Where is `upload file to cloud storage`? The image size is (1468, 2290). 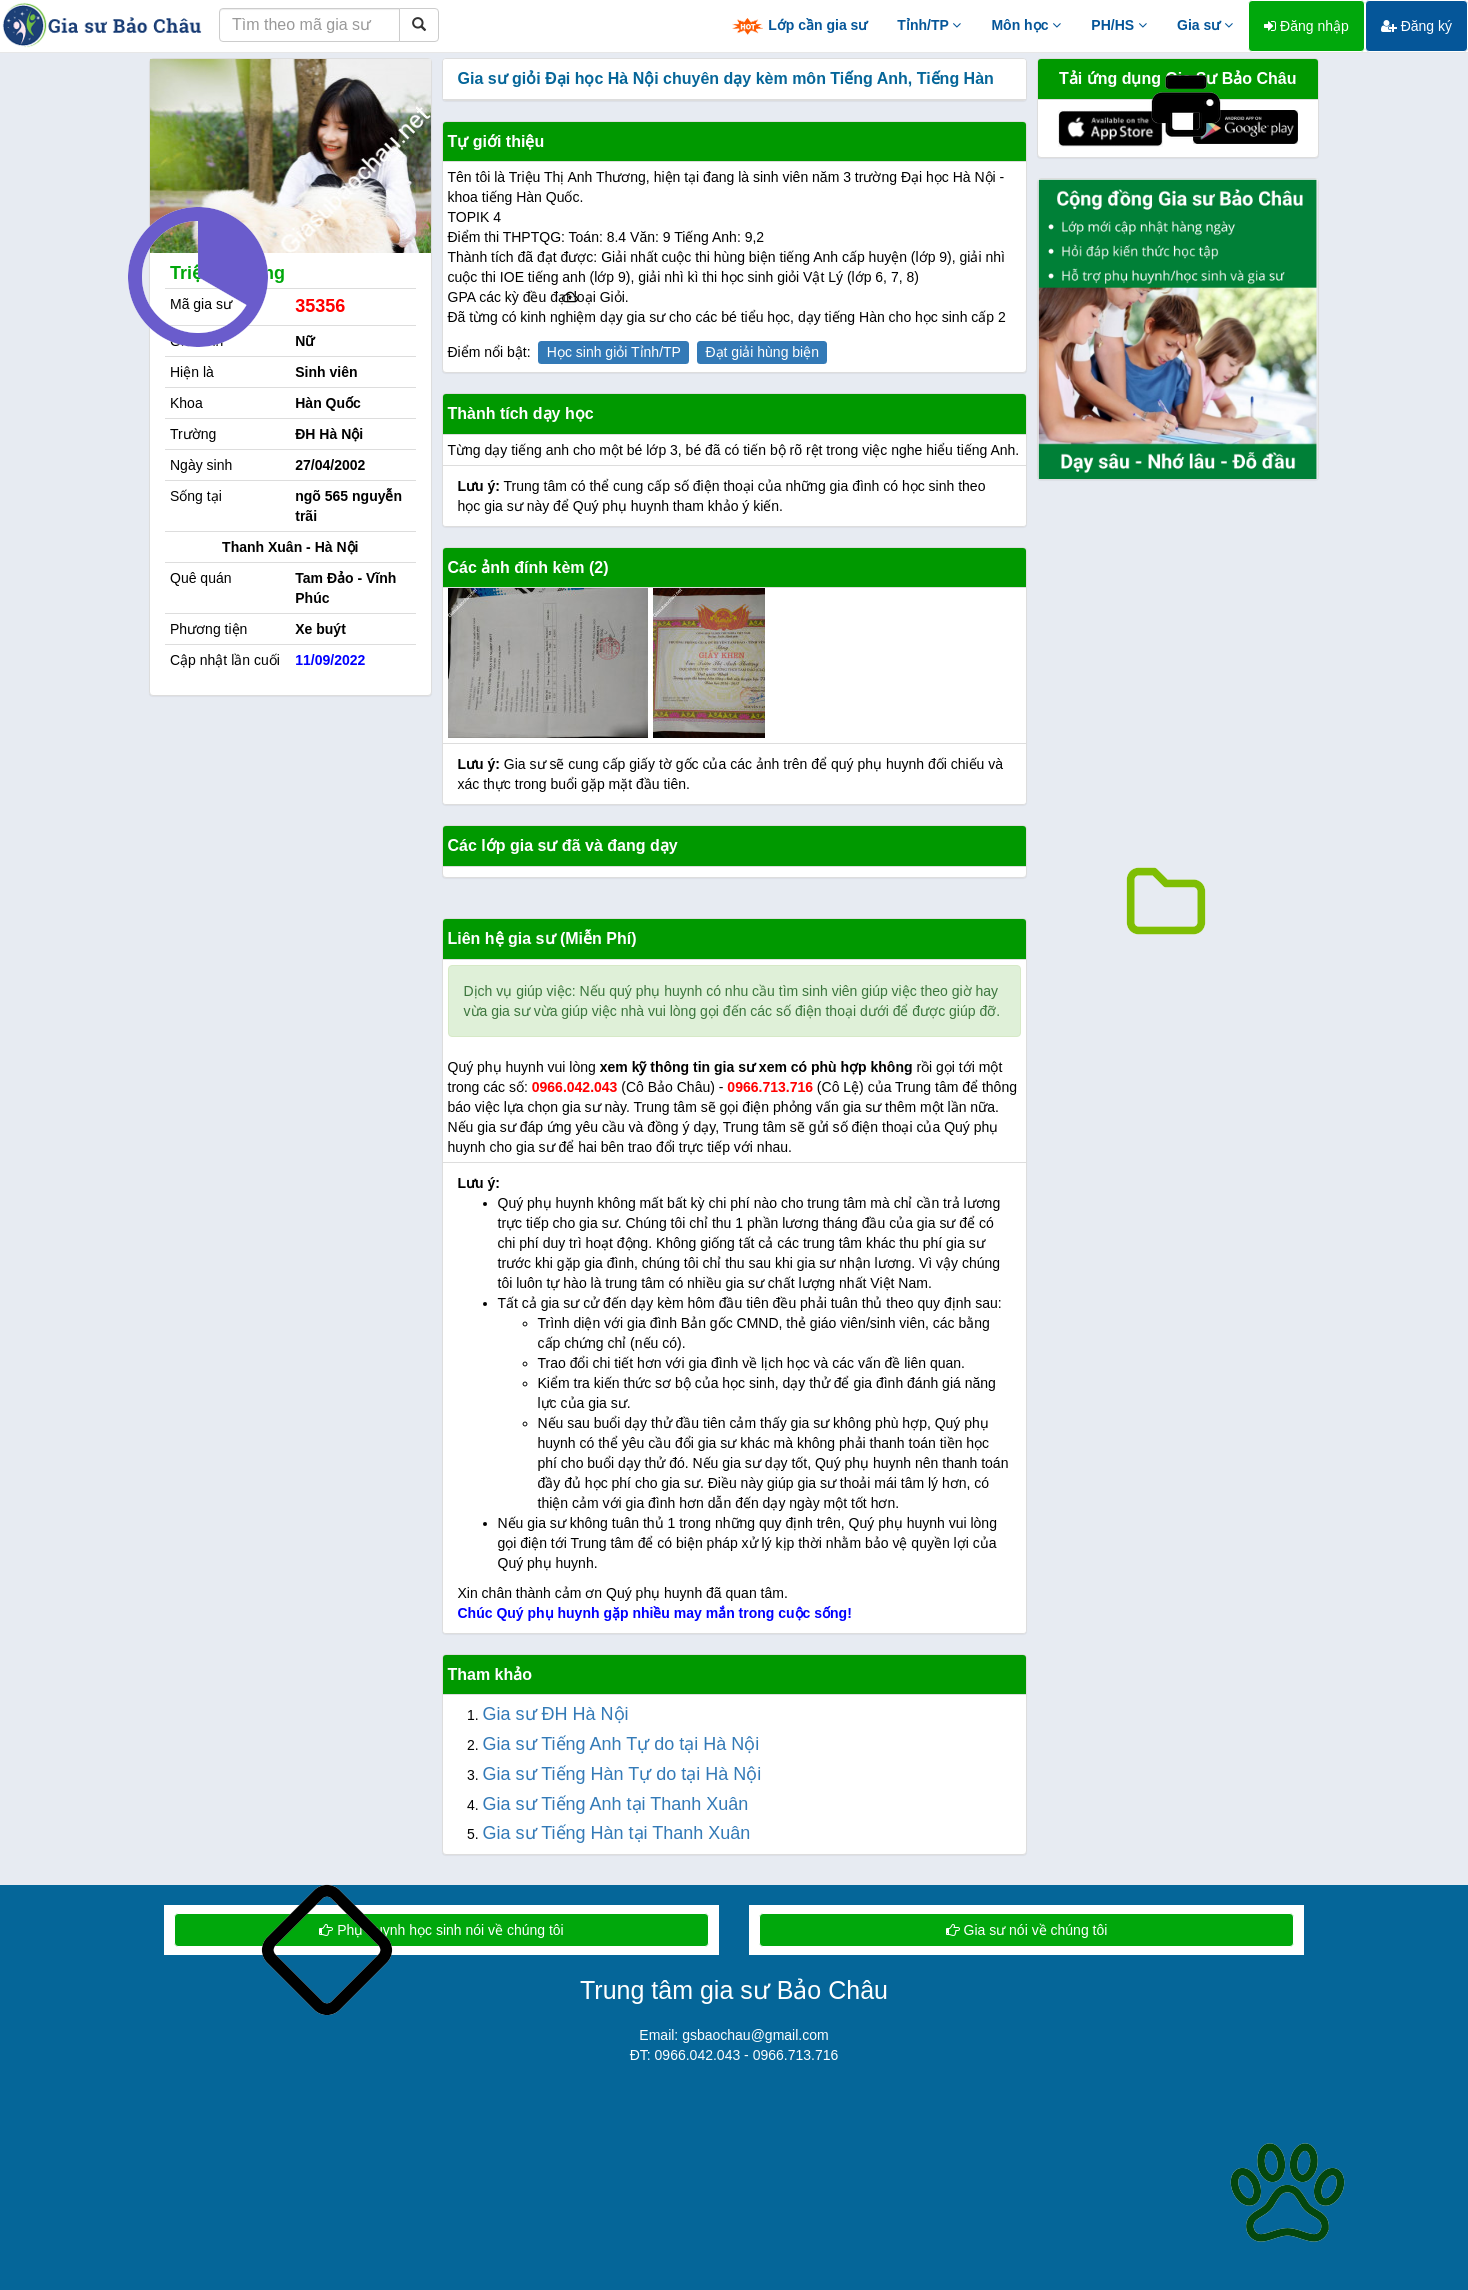
upload file to cloud storage is located at coordinates (570, 297).